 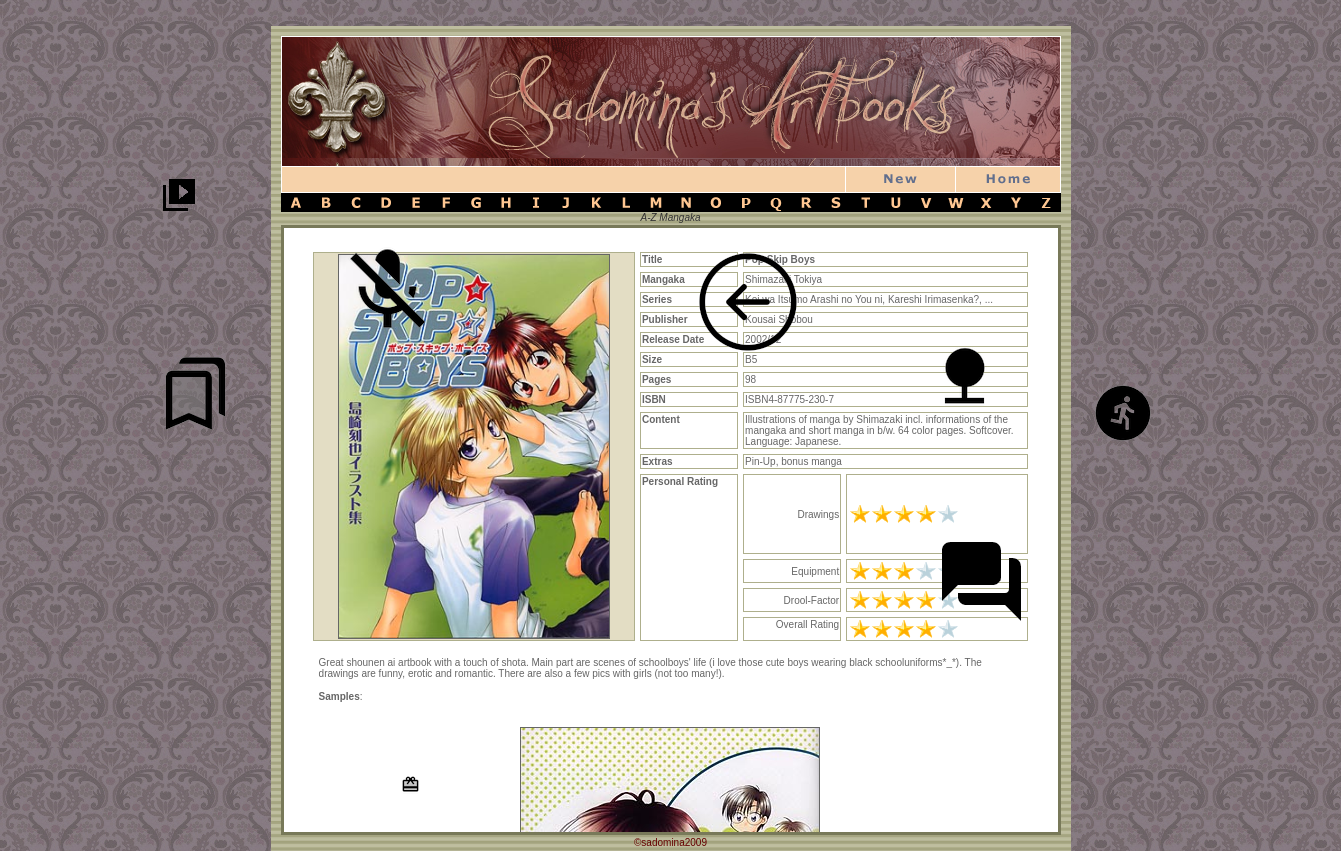 I want to click on access running or fitness tracking features, so click(x=1123, y=413).